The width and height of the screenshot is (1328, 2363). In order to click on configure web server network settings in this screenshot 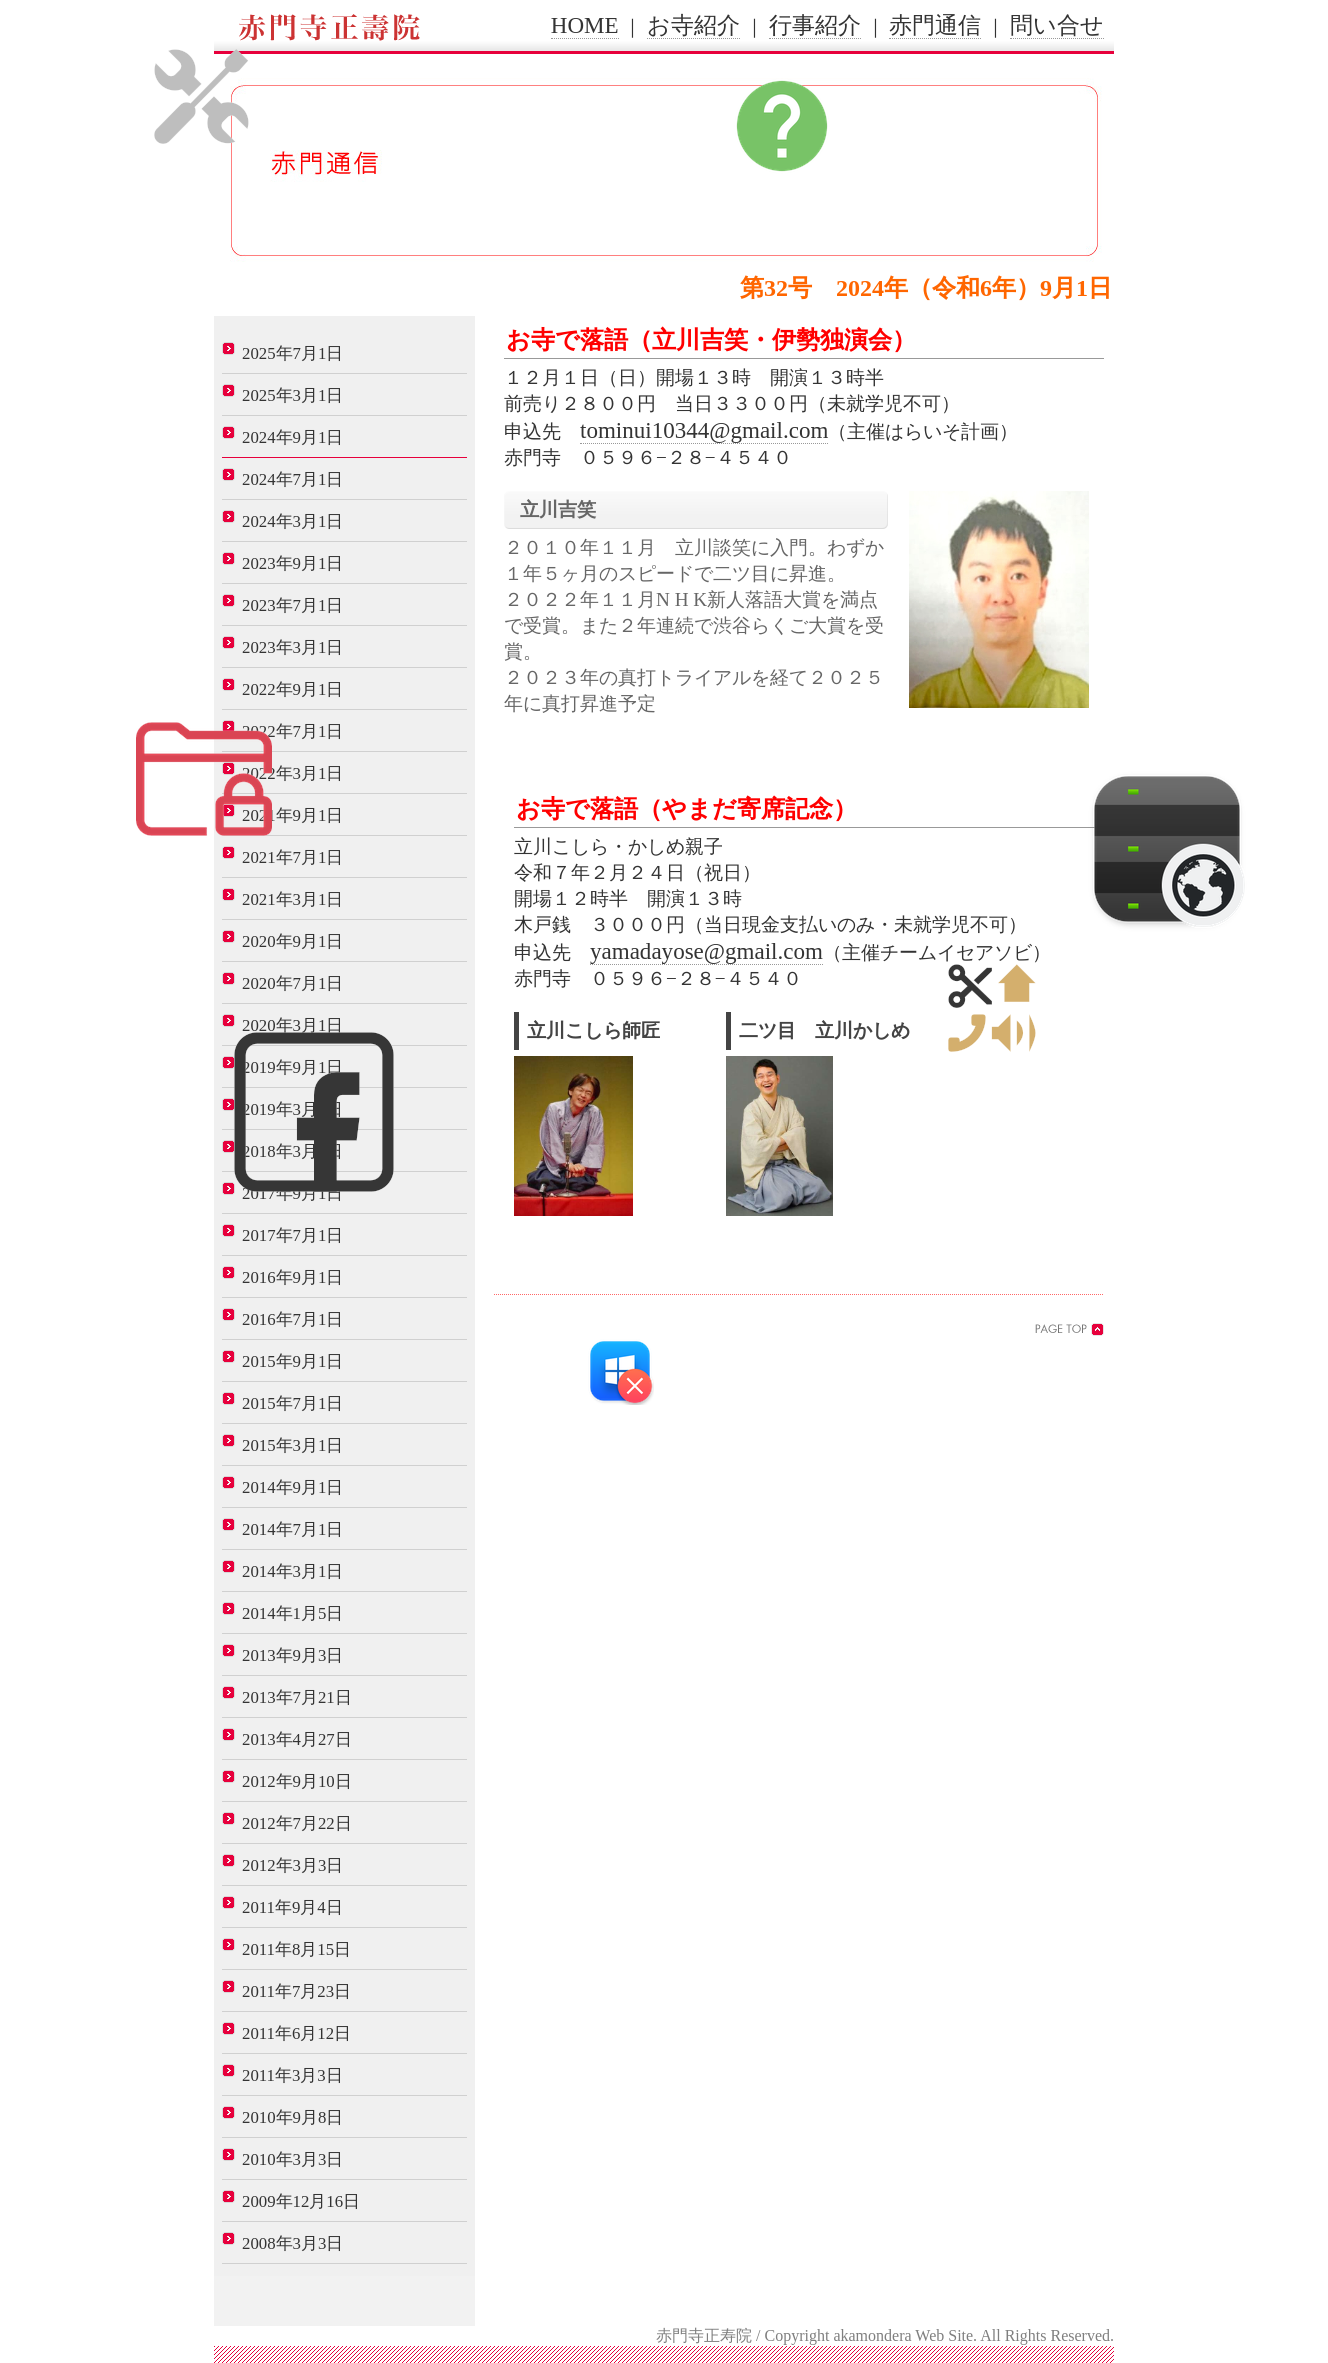, I will do `click(1167, 849)`.